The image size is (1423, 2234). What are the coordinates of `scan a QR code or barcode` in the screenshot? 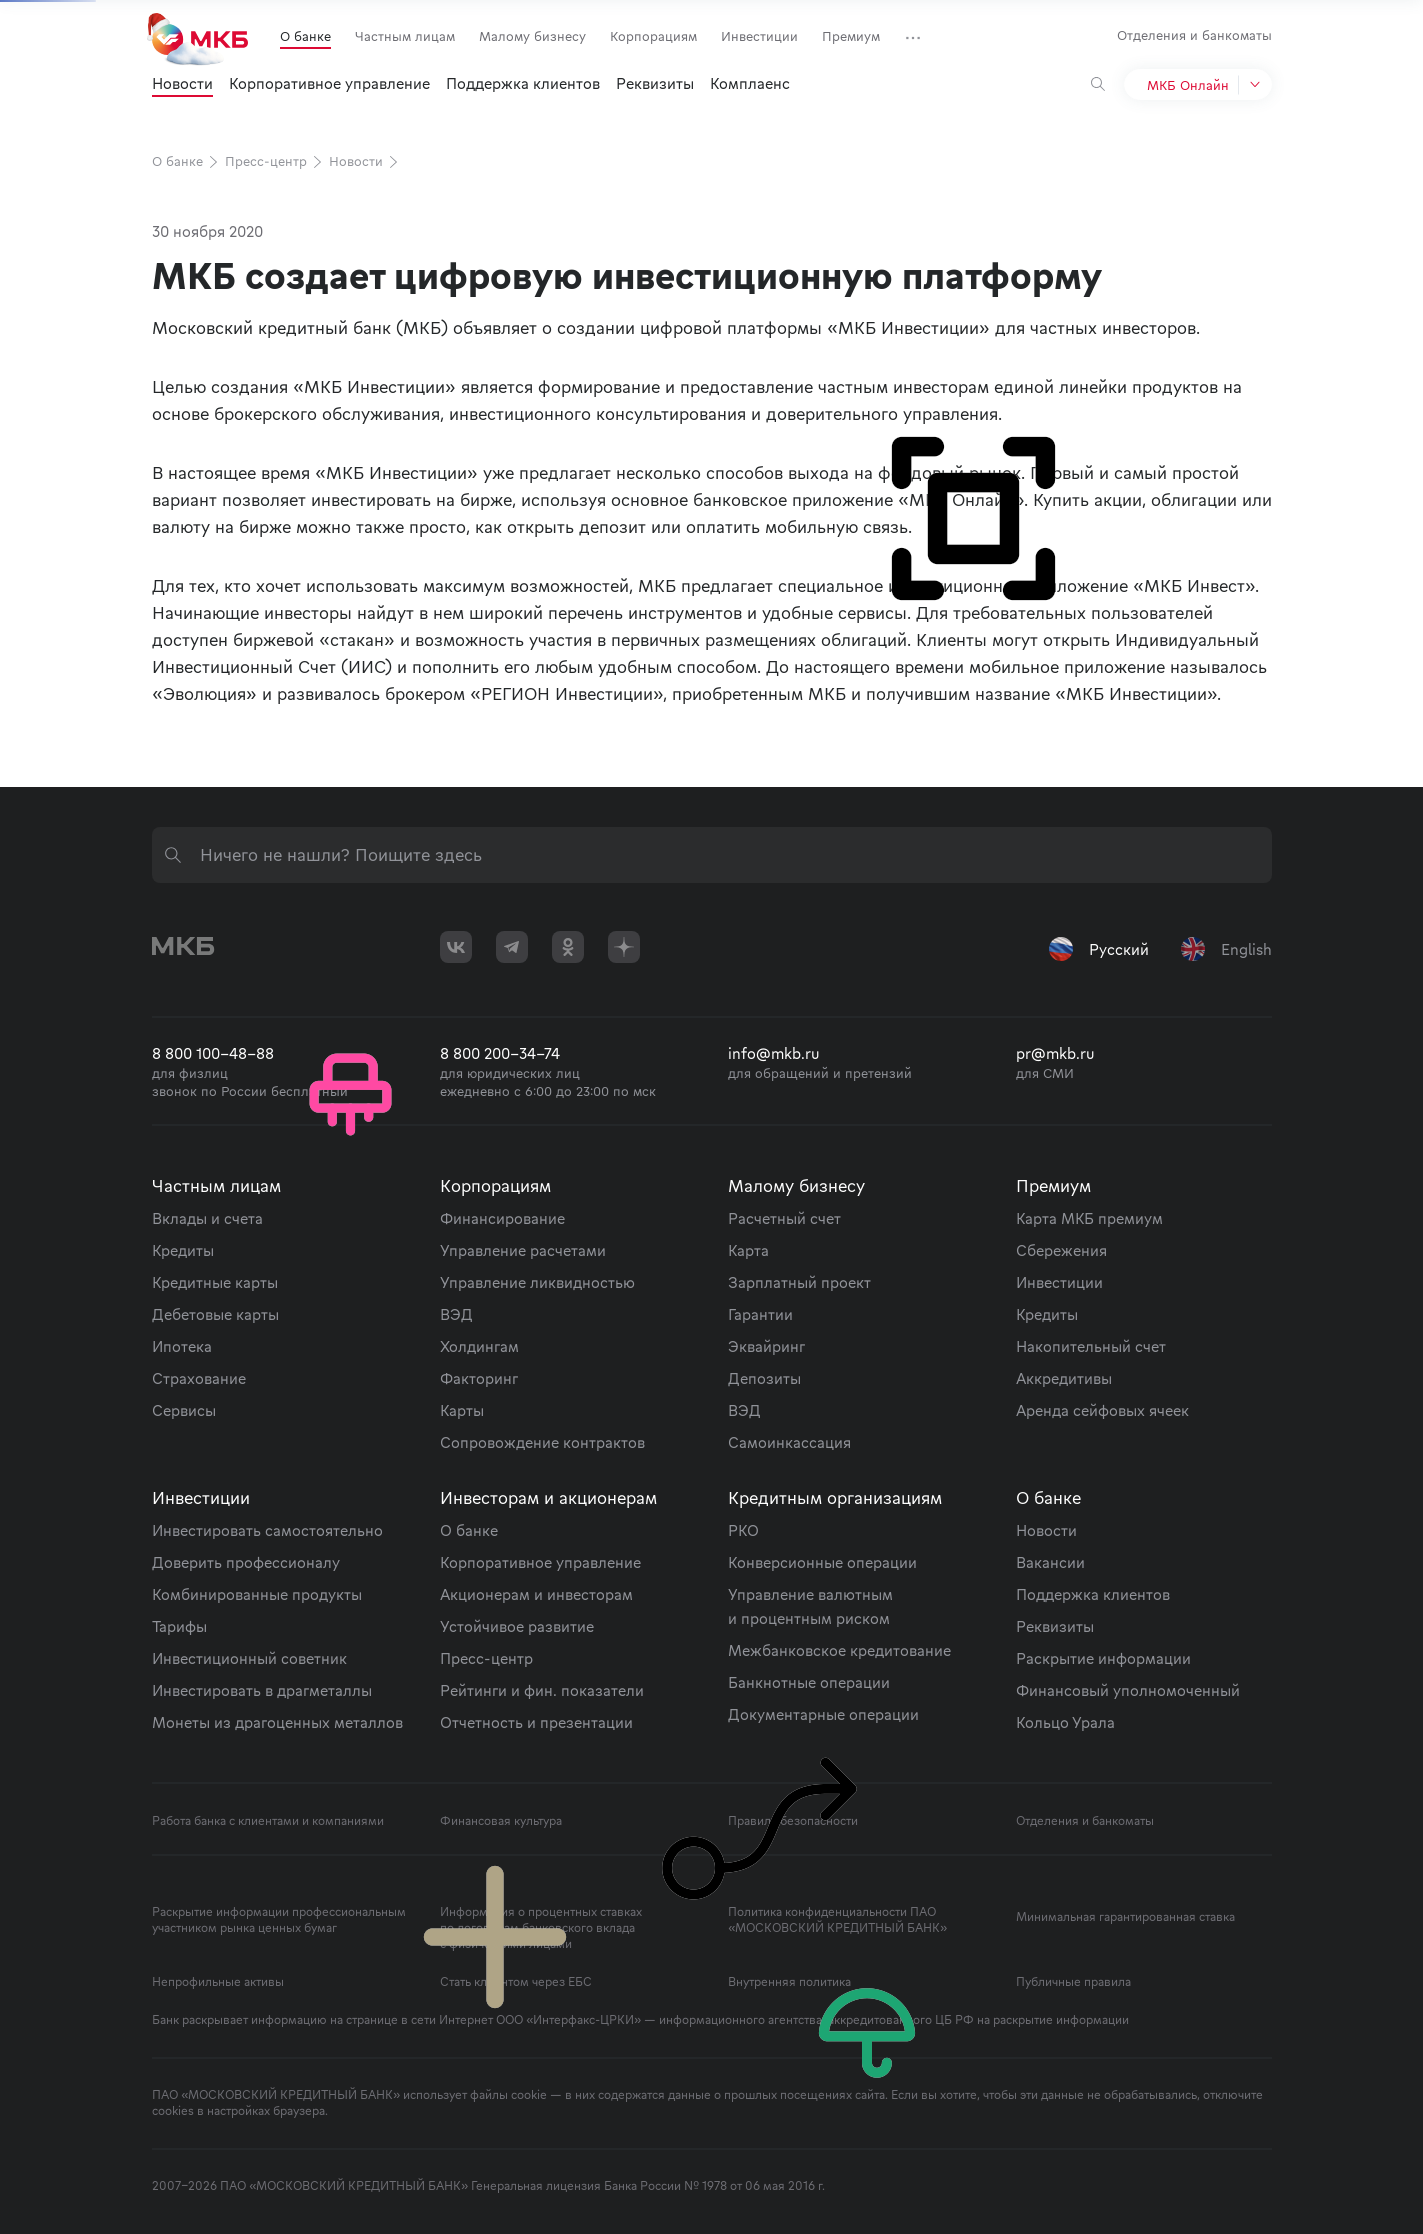 It's located at (973, 518).